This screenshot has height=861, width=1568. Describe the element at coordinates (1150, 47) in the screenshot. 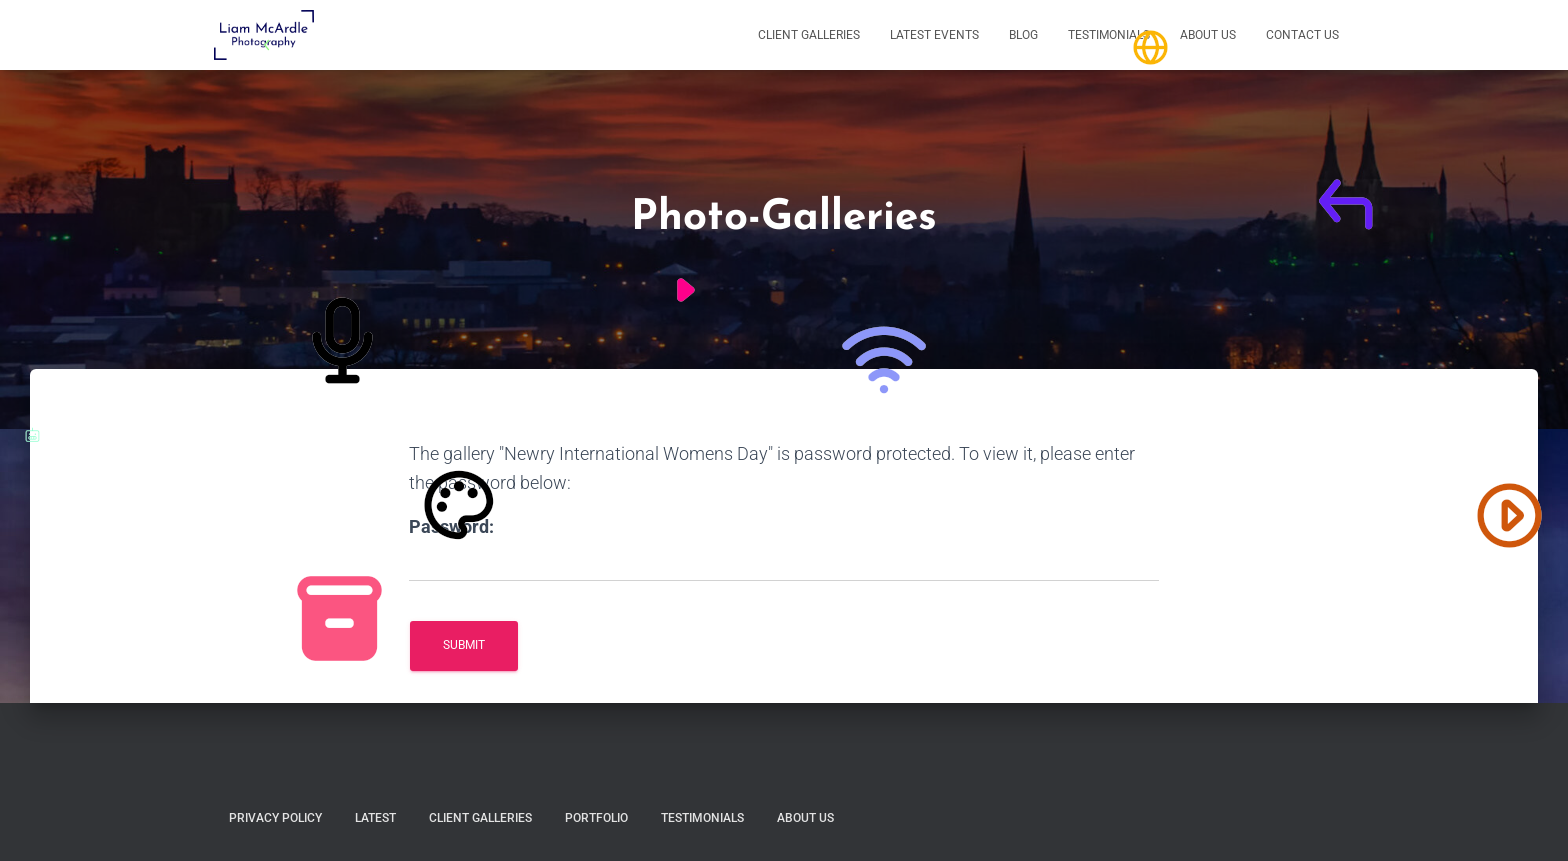

I see `switch to global or international settings` at that location.